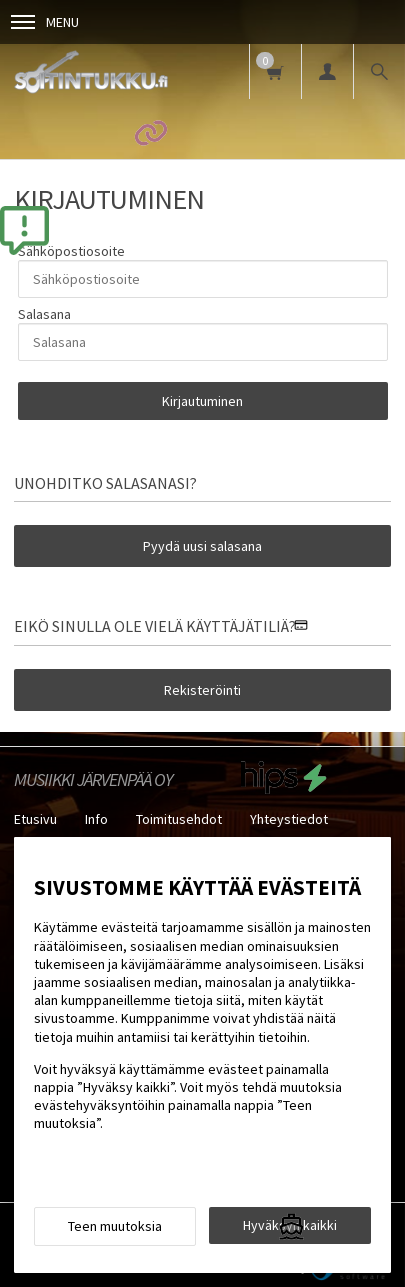 The image size is (405, 1287). What do you see at coordinates (269, 777) in the screenshot?
I see `hips payment platform logo` at bounding box center [269, 777].